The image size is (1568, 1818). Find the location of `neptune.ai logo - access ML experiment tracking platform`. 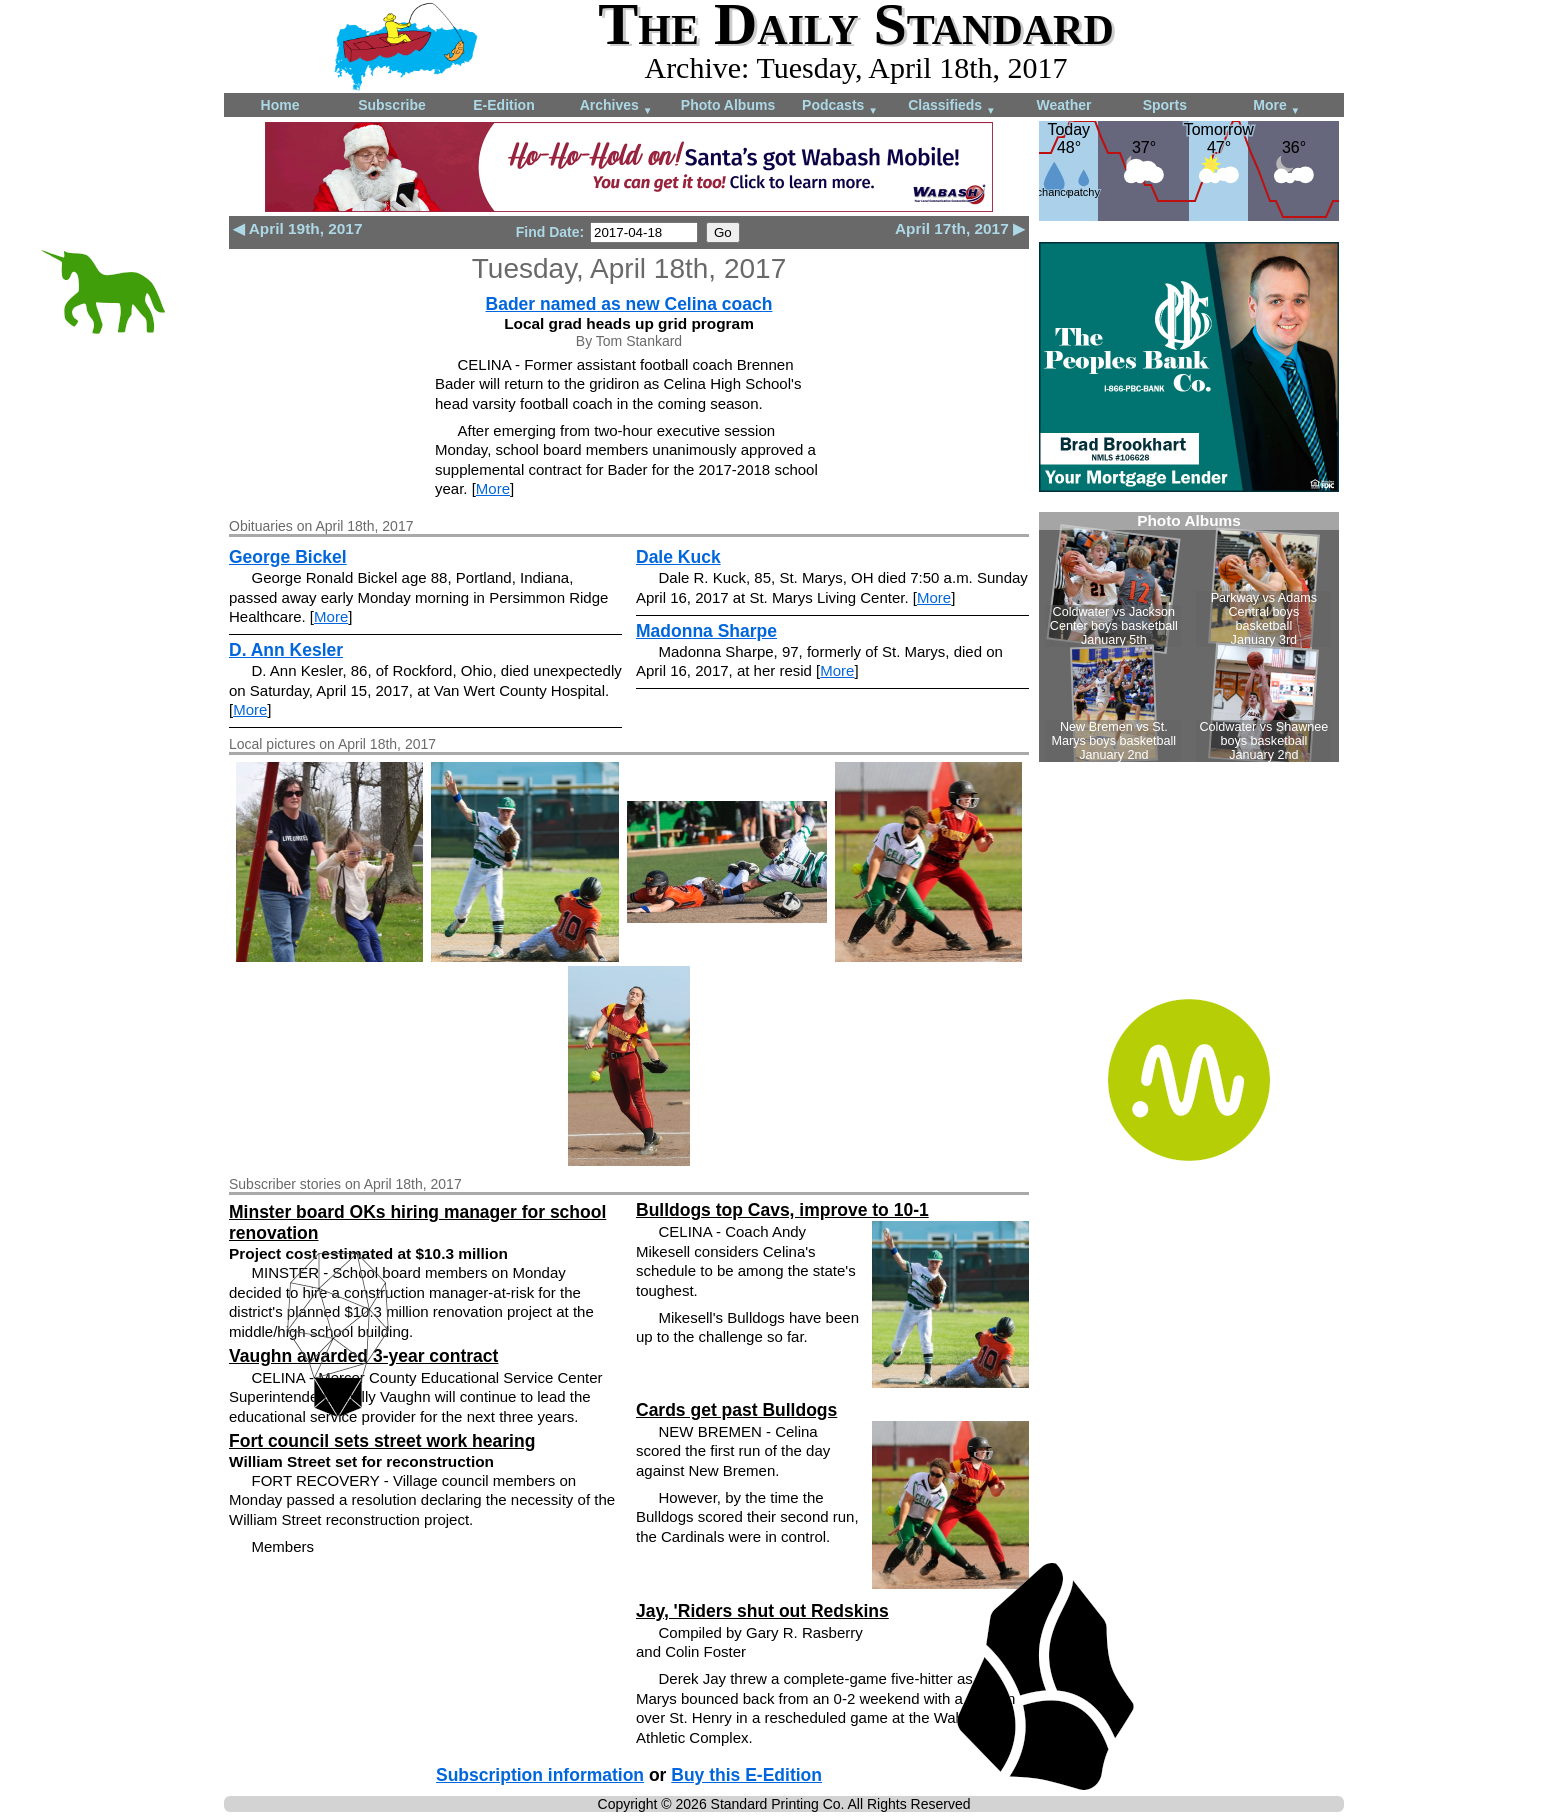

neptune.ai logo - access ML experiment tracking platform is located at coordinates (1189, 1080).